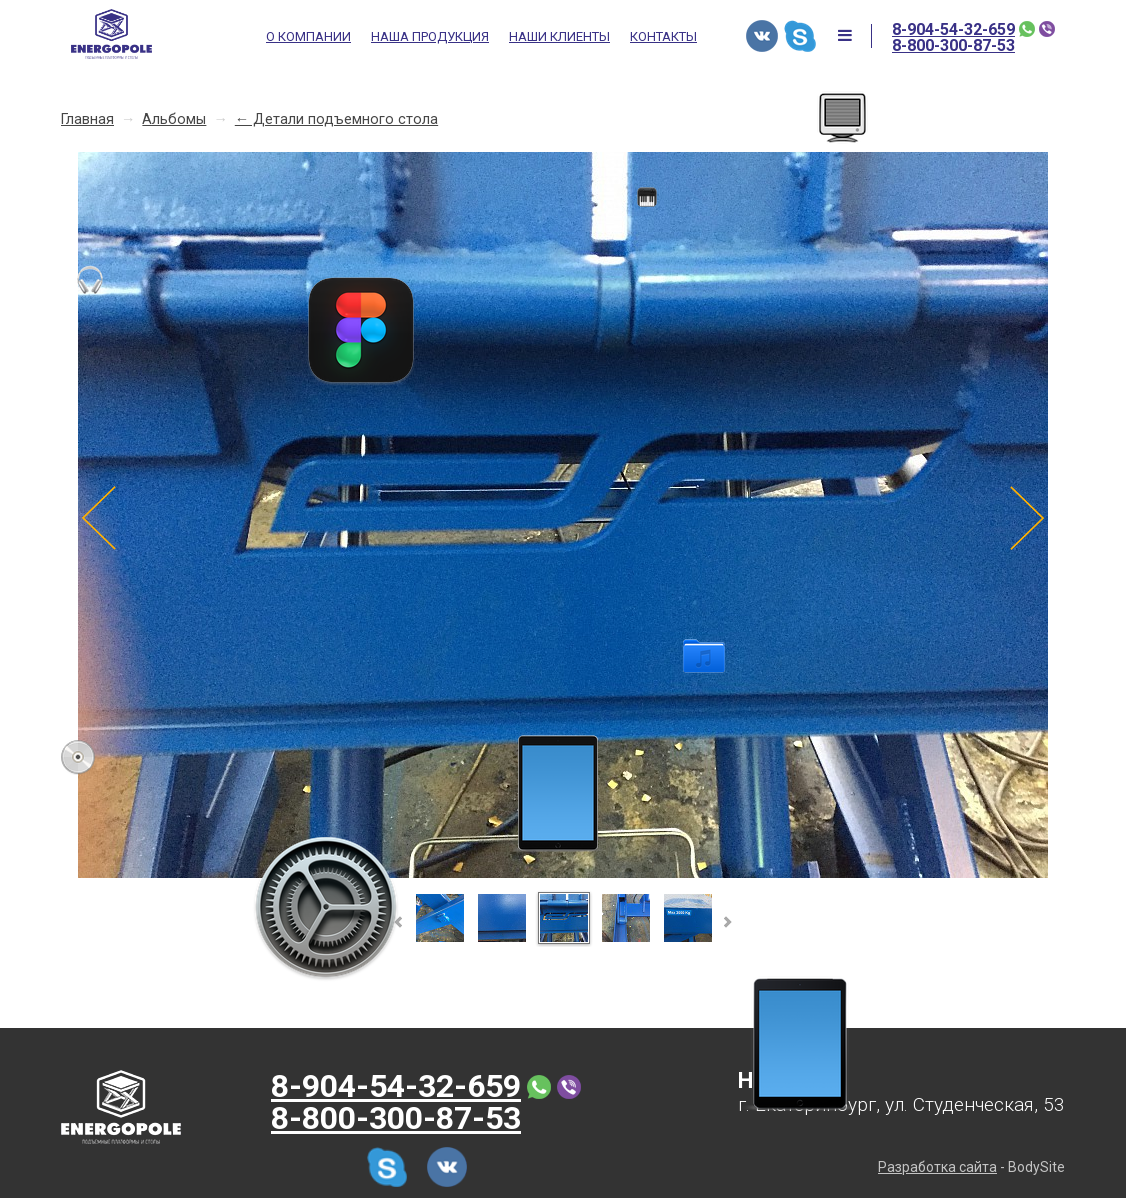  I want to click on open your music files folder, so click(704, 656).